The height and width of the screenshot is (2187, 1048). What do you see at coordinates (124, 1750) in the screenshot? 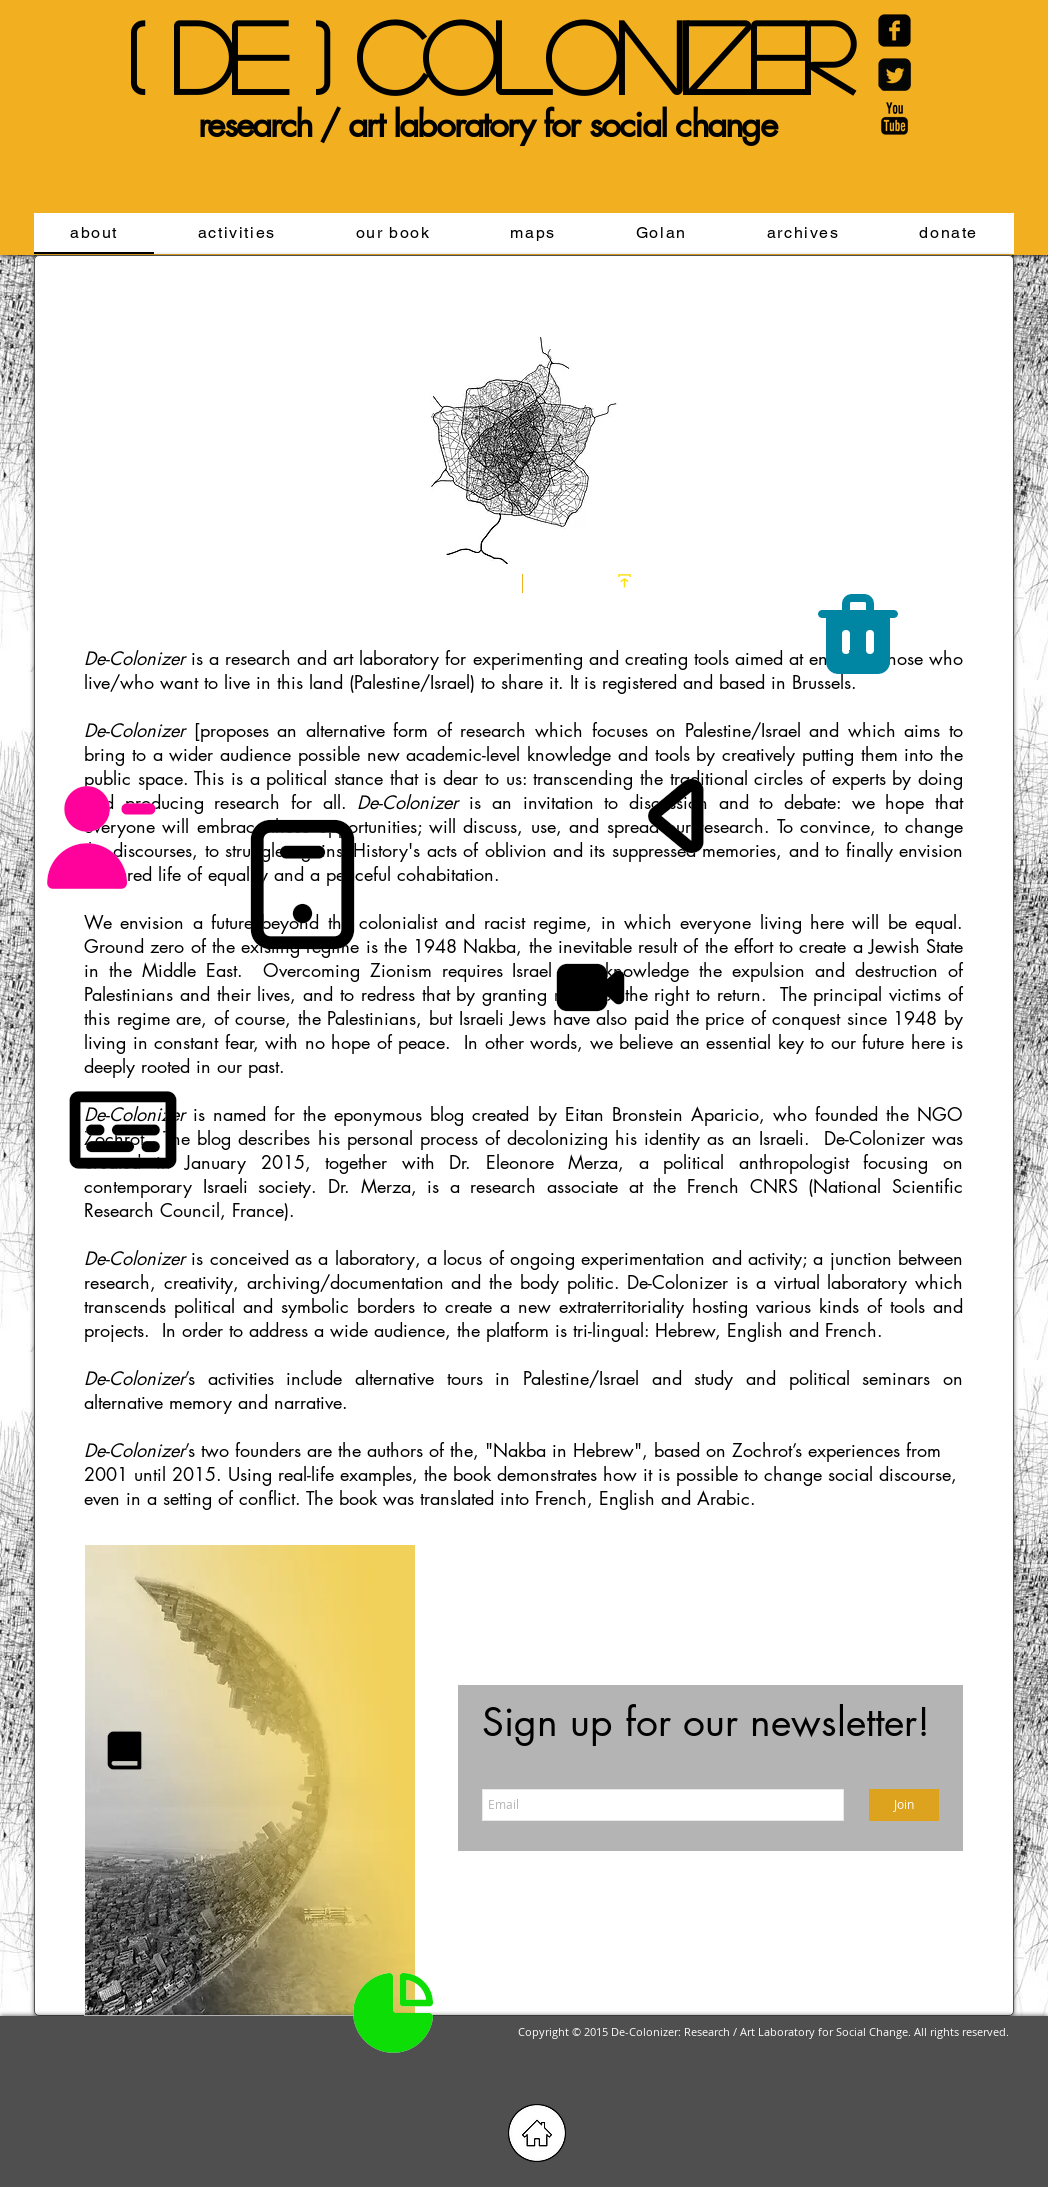
I see `open your library or reading list` at bounding box center [124, 1750].